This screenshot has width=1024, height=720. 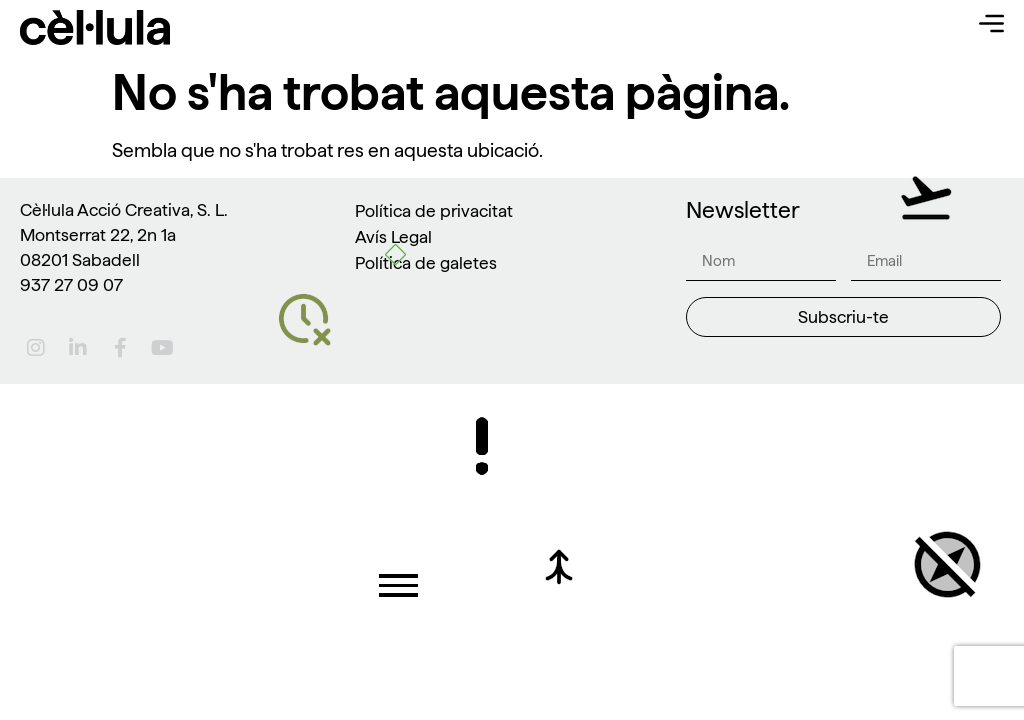 I want to click on cancel a scheduled event or timer, so click(x=303, y=318).